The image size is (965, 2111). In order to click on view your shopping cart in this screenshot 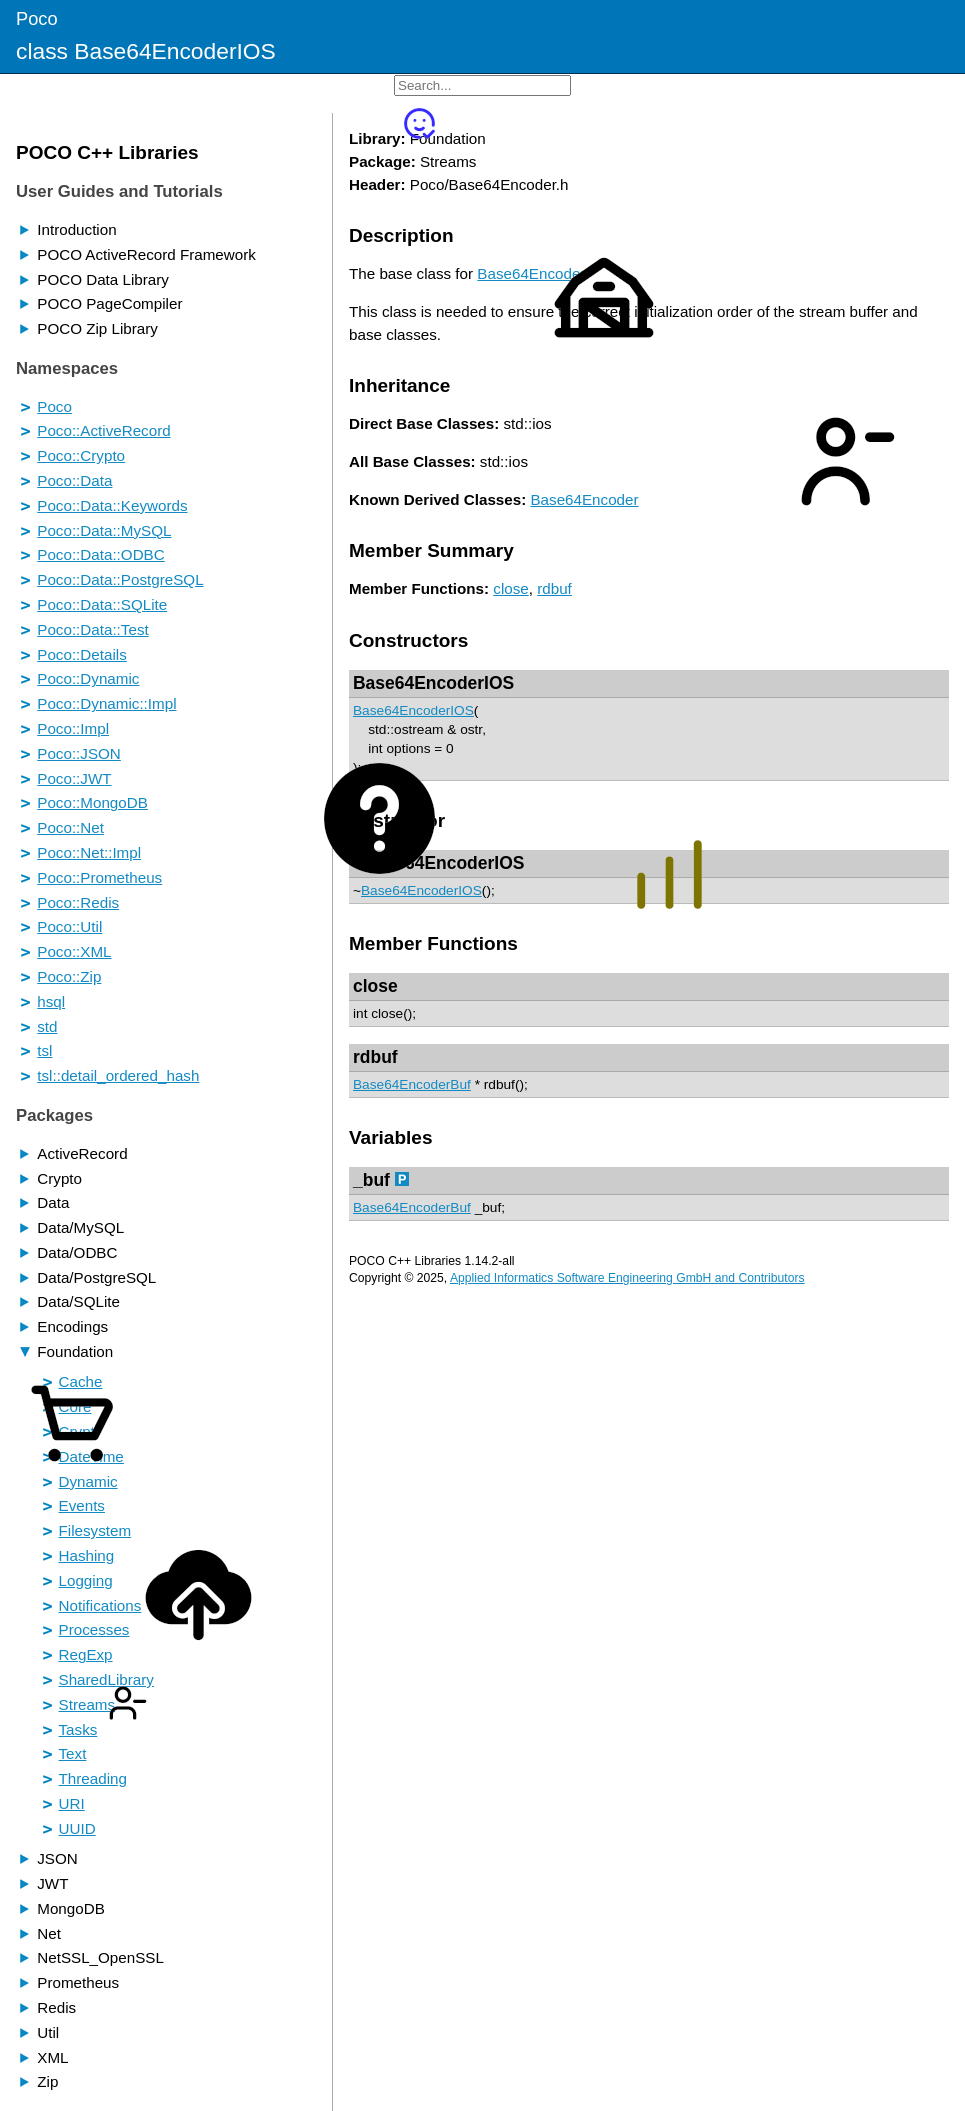, I will do `click(73, 1423)`.